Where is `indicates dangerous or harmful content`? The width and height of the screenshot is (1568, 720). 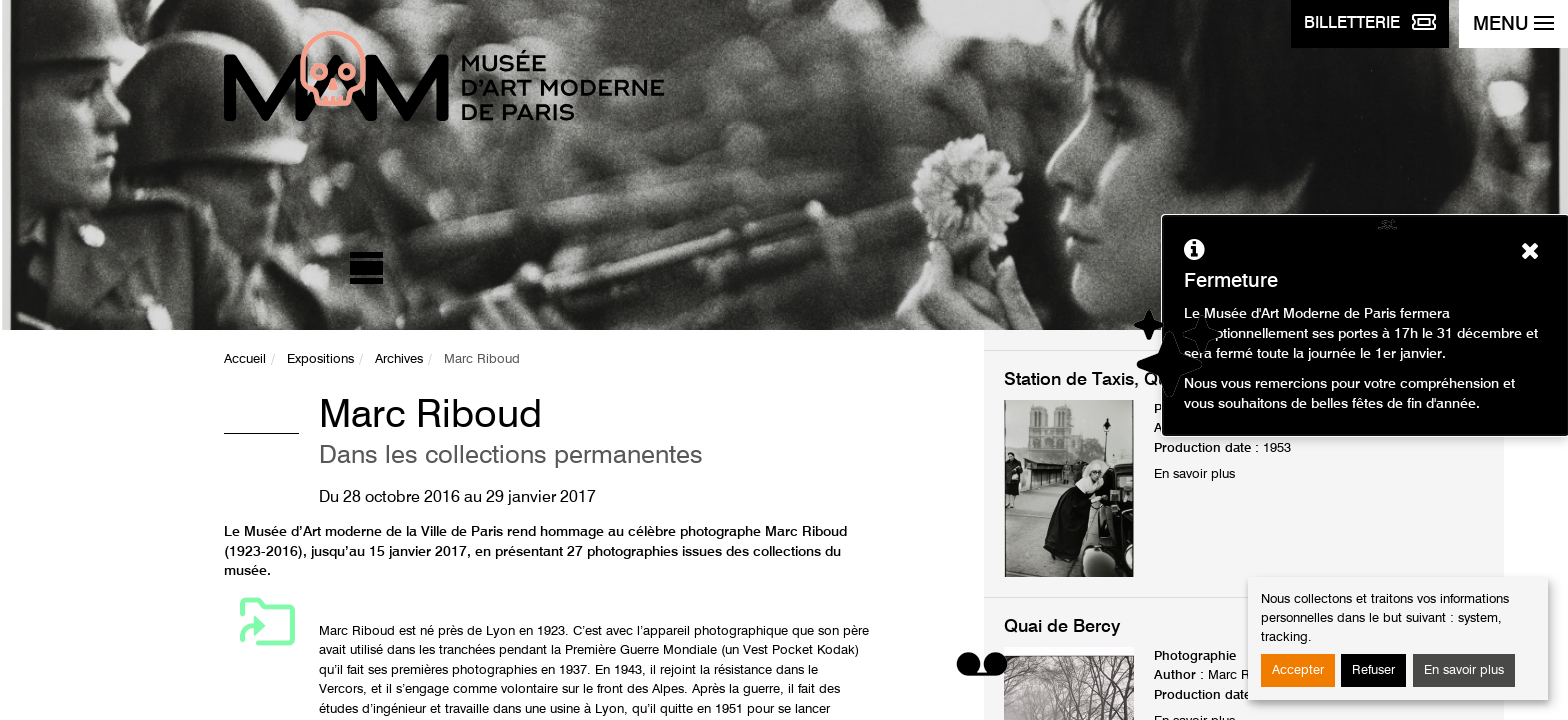 indicates dangerous or harmful content is located at coordinates (333, 68).